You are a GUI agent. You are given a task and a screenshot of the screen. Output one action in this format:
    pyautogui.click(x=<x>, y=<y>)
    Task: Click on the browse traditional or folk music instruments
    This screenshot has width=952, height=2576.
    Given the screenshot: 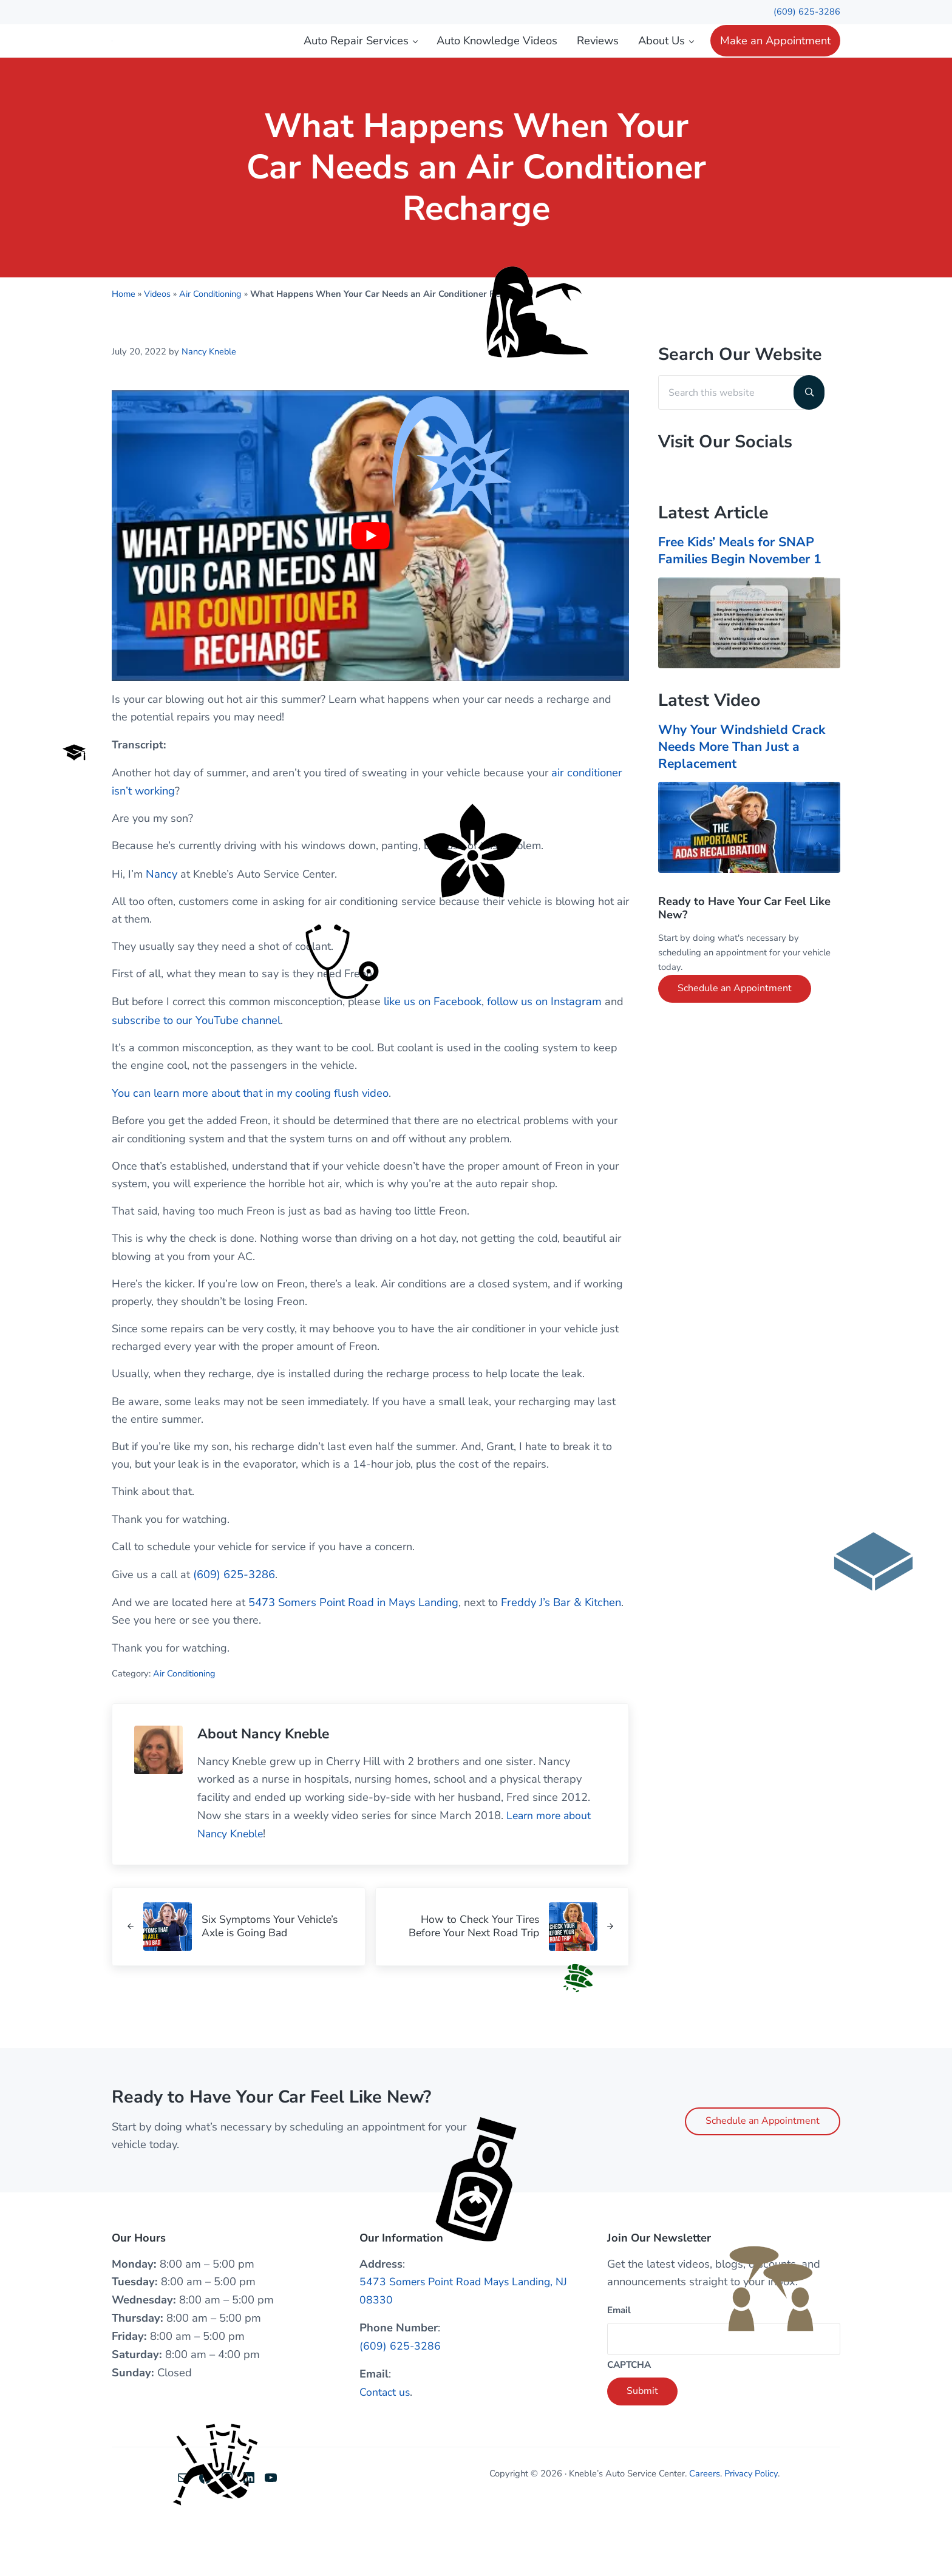 What is the action you would take?
    pyautogui.click(x=215, y=2464)
    